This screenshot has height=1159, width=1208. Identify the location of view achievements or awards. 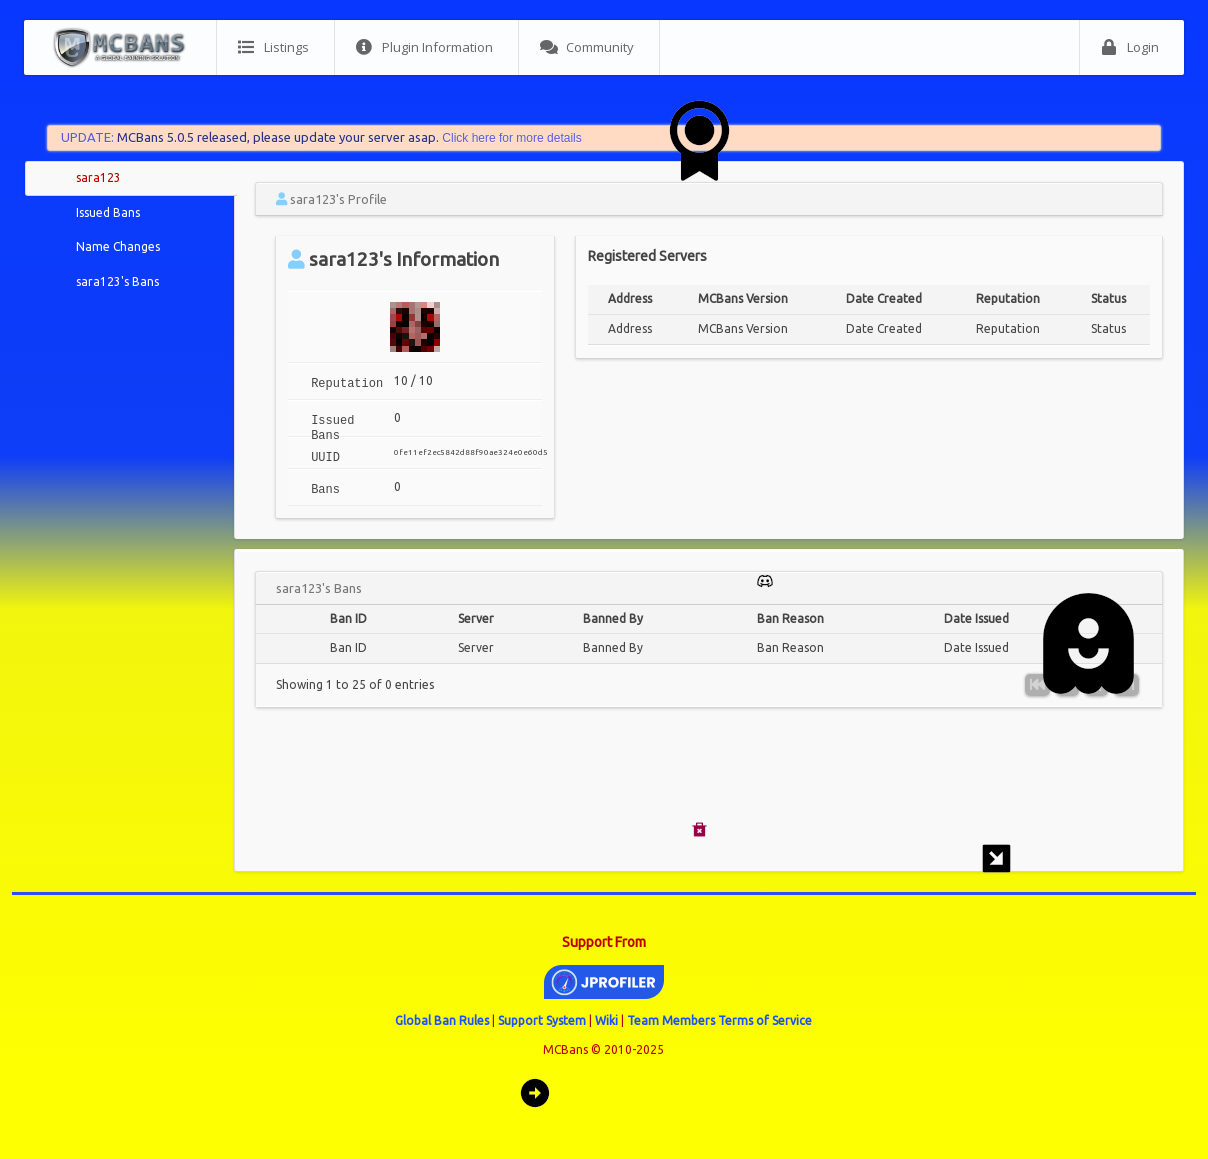
(699, 141).